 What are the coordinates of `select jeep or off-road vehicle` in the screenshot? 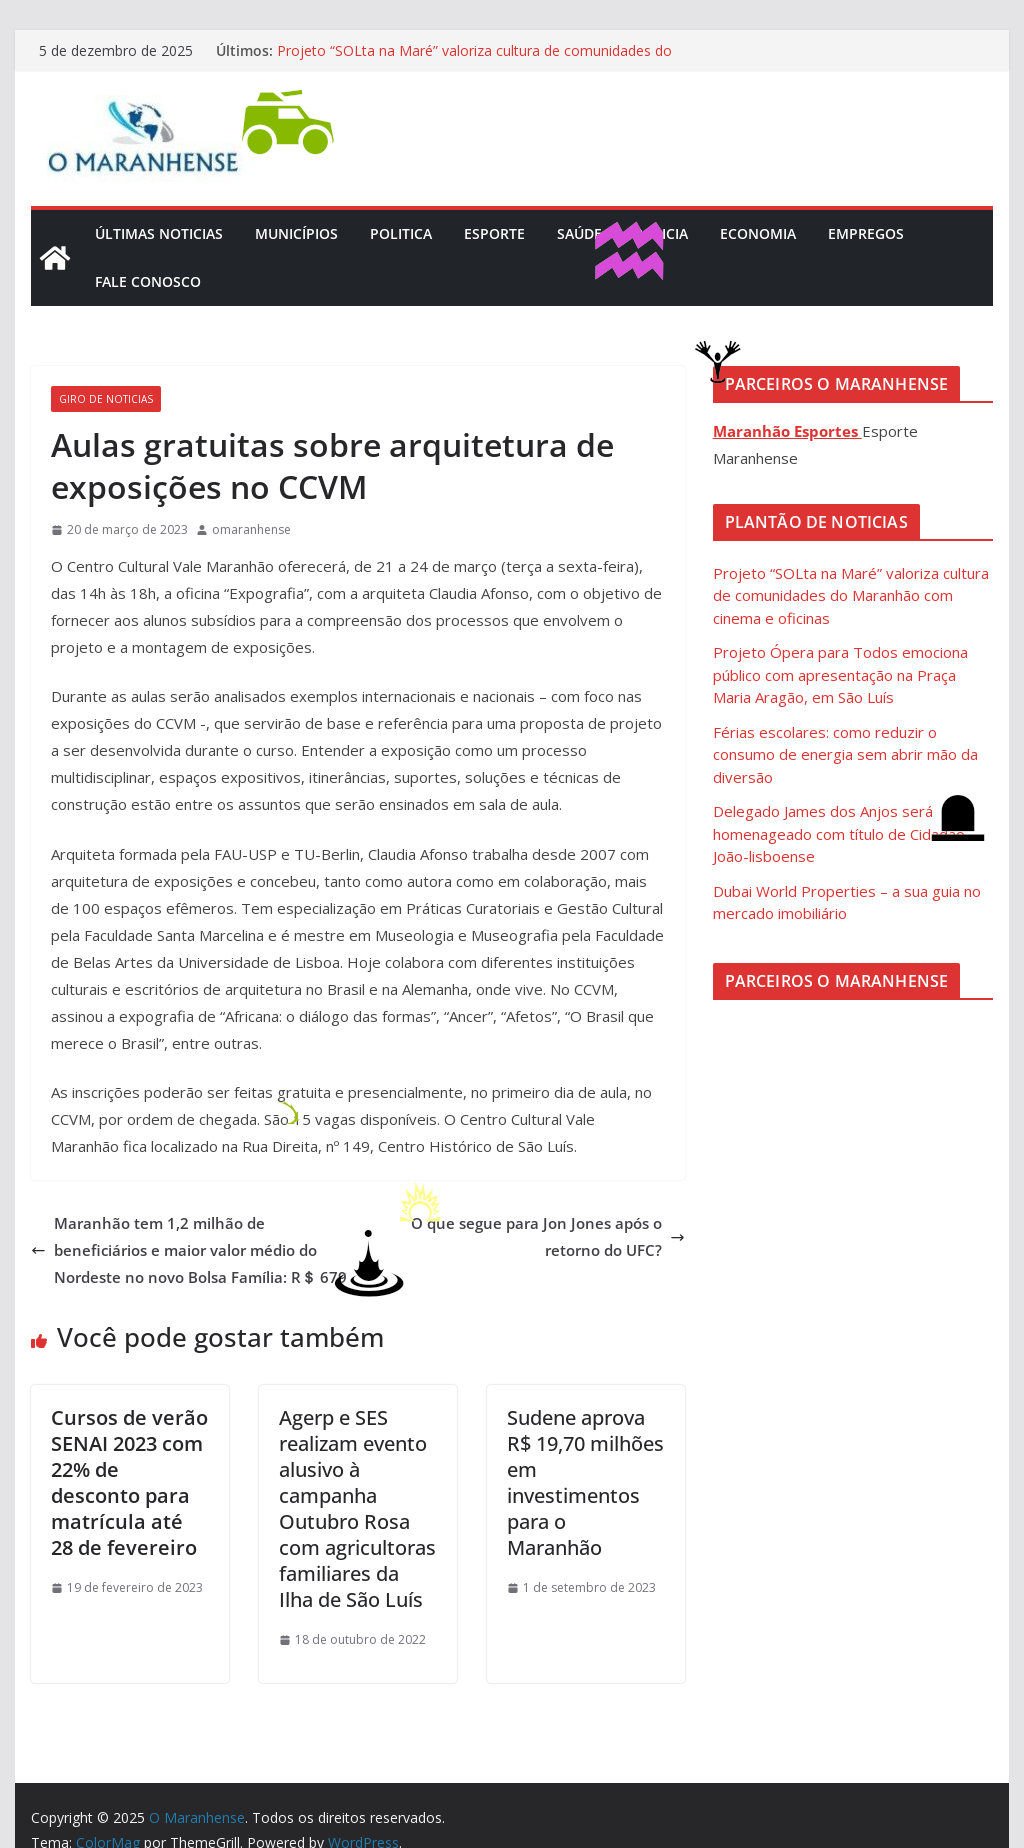 It's located at (288, 122).